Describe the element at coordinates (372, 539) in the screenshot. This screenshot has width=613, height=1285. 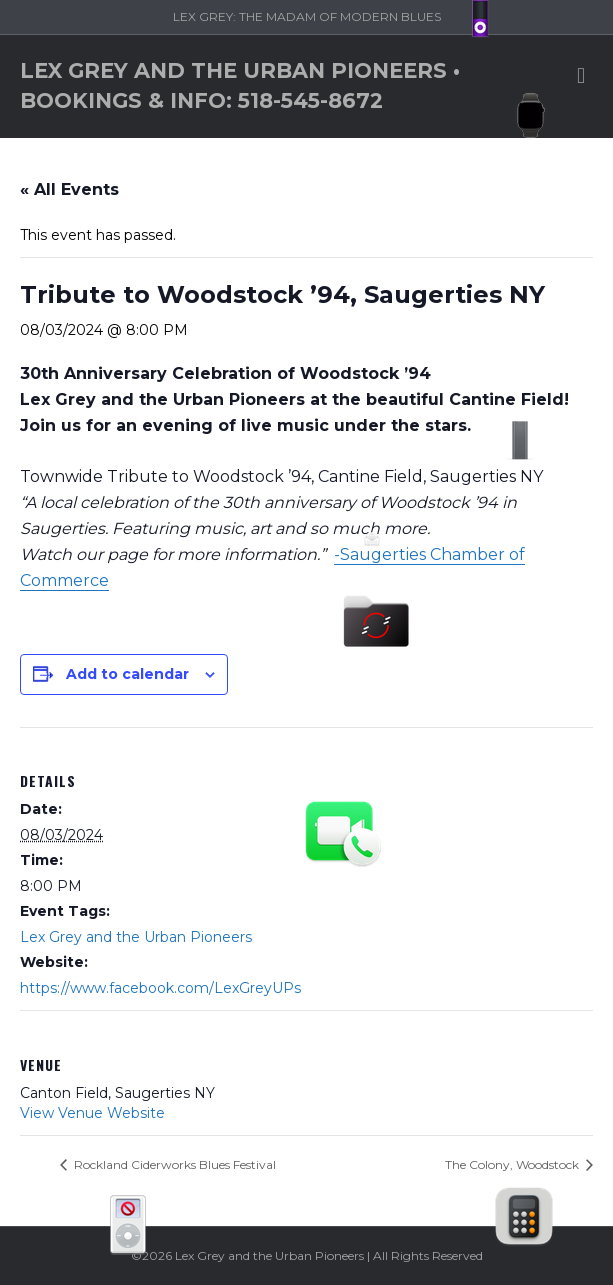
I see `open mail or email application` at that location.